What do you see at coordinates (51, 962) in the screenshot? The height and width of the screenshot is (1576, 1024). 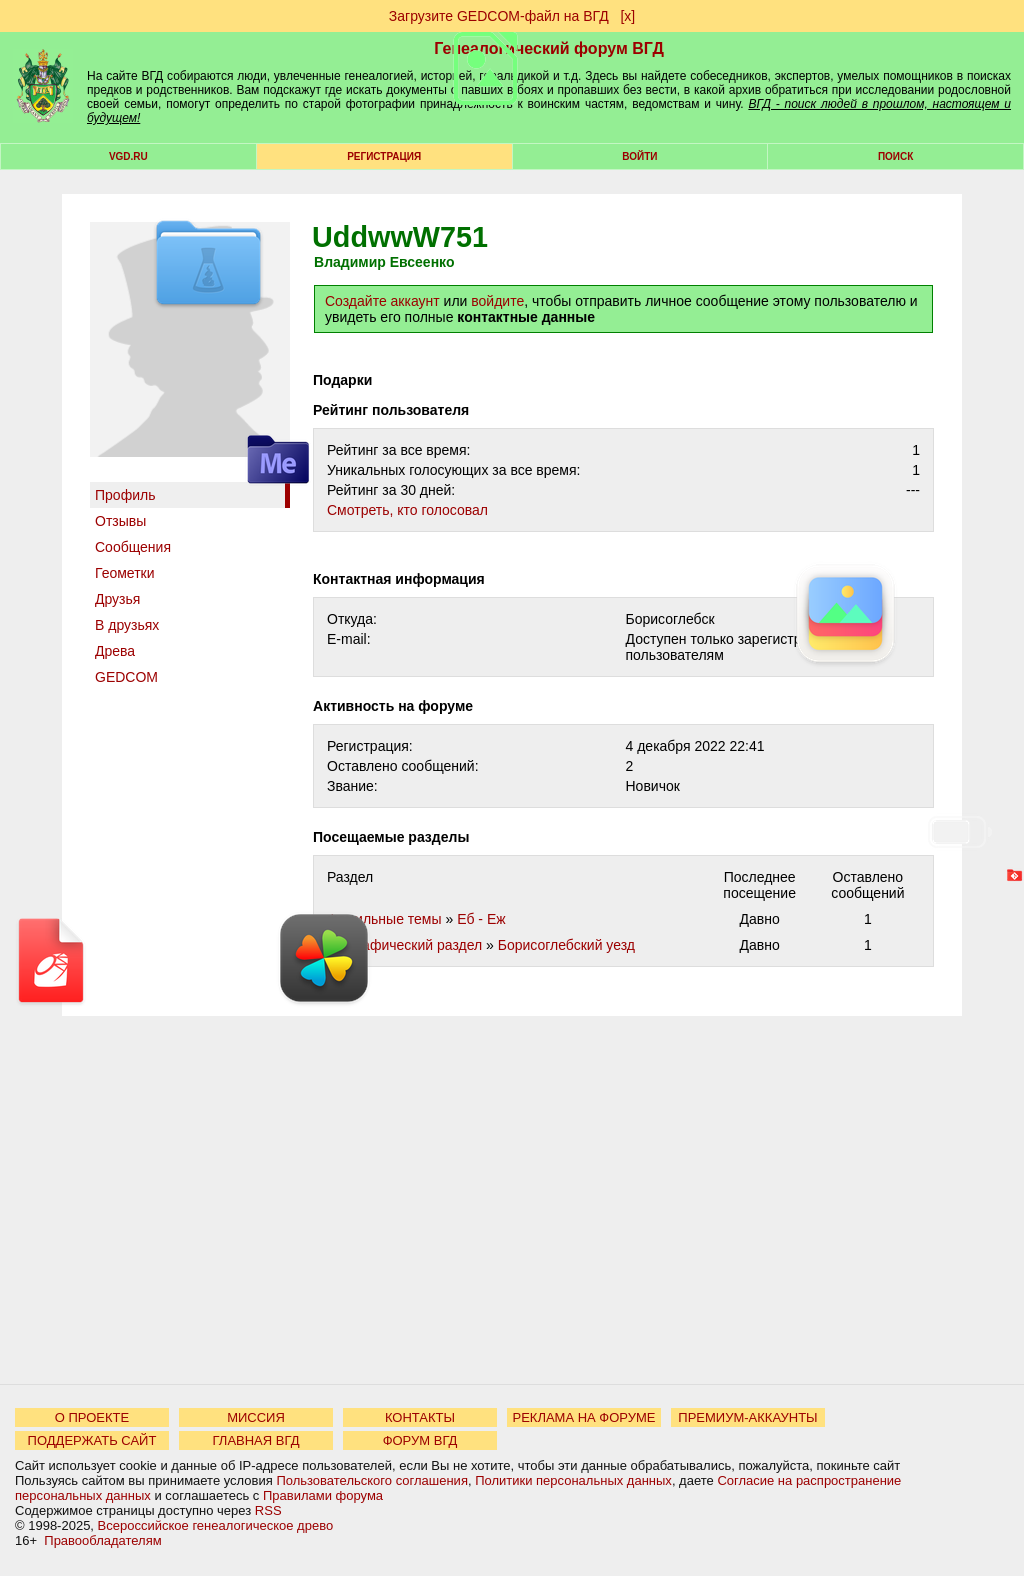 I see `a ruby programming language file` at bounding box center [51, 962].